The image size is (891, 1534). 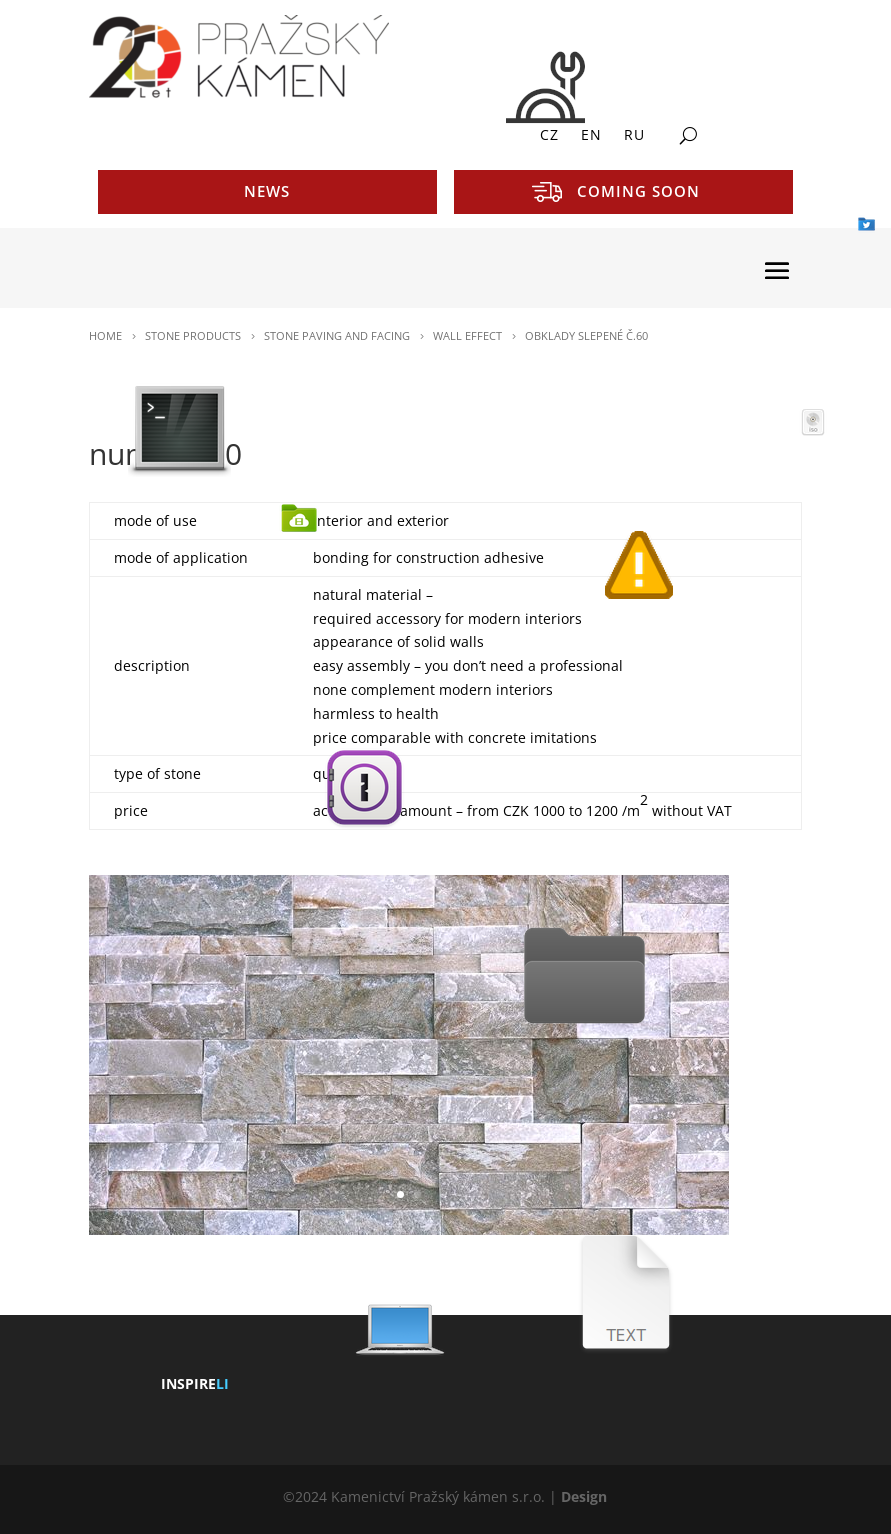 What do you see at coordinates (299, 519) in the screenshot?
I see `open 4k video downloader folder` at bounding box center [299, 519].